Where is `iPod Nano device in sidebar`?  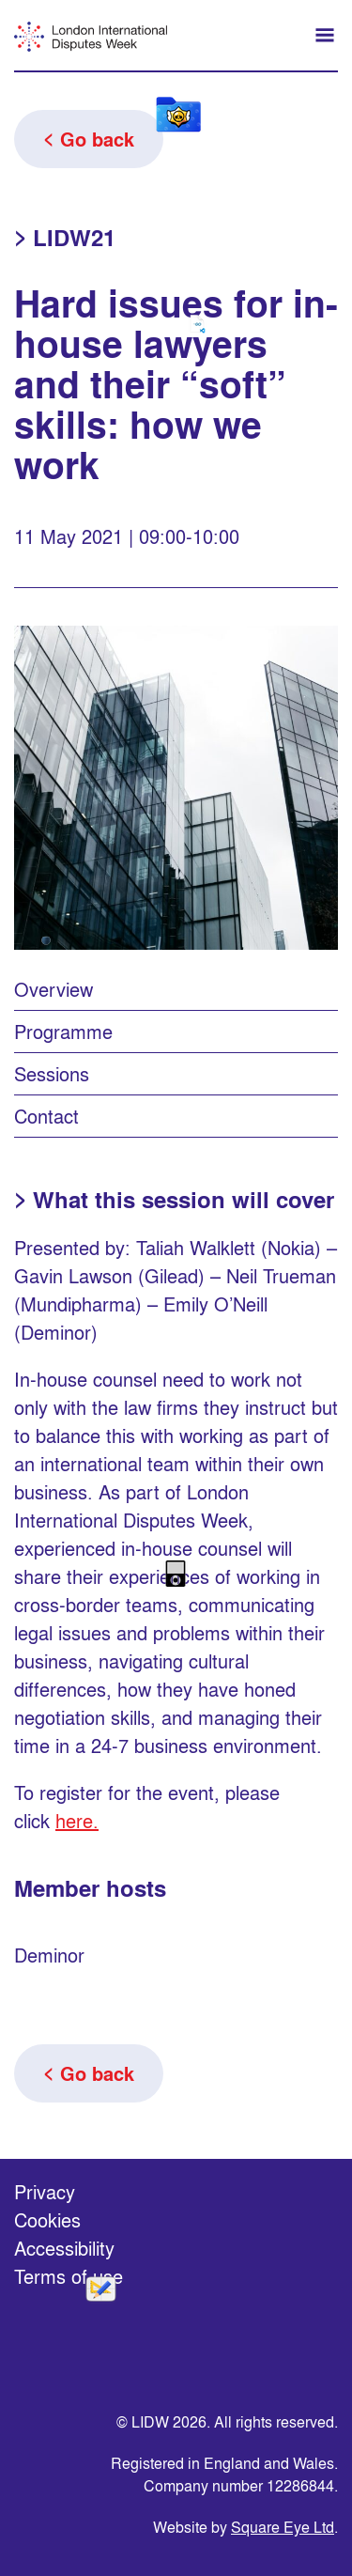 iPod Nano device in sidebar is located at coordinates (176, 1574).